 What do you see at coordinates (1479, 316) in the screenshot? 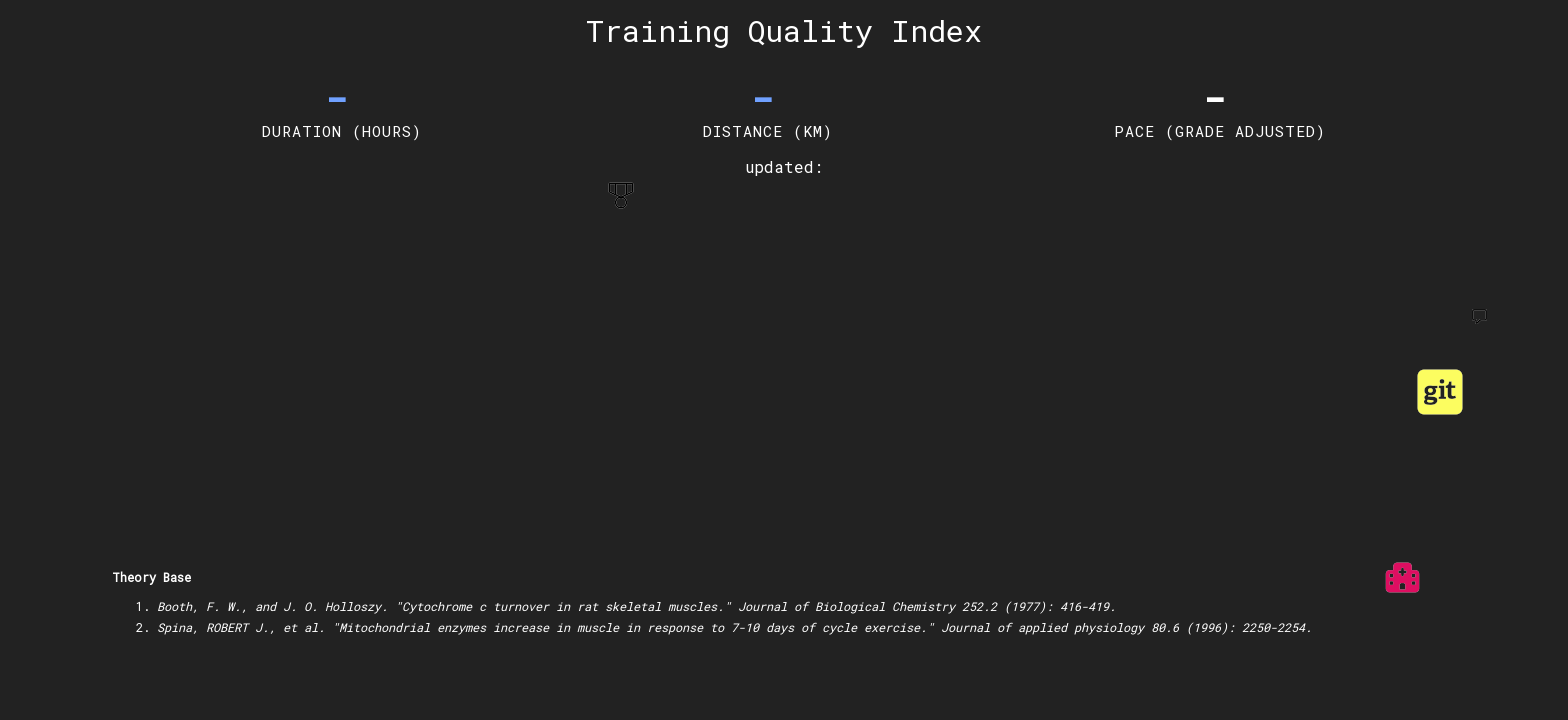
I see `open comments section` at bounding box center [1479, 316].